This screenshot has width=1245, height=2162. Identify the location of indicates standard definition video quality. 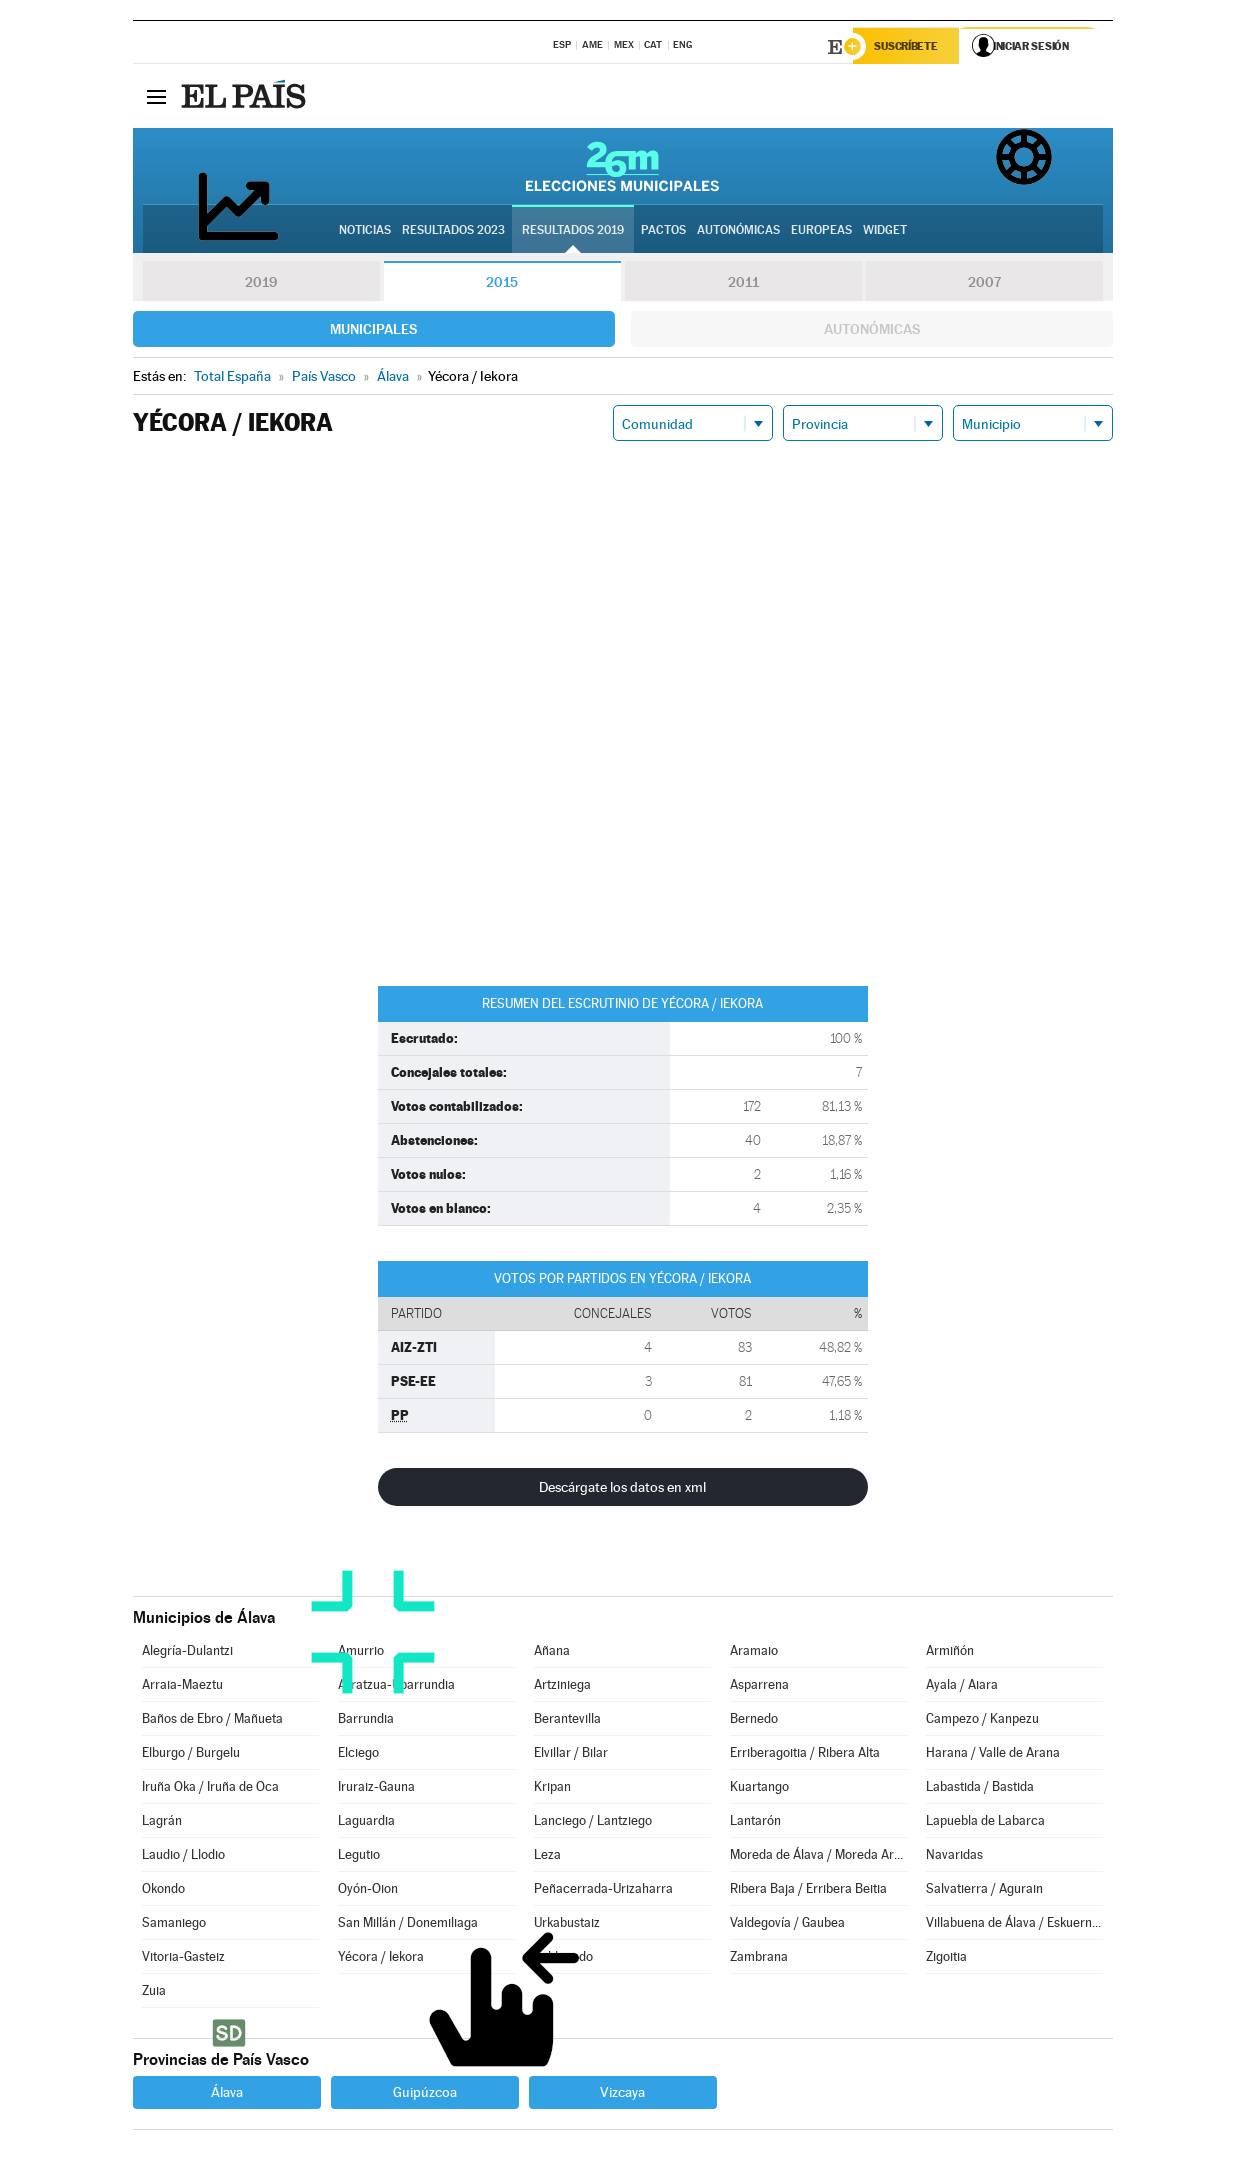
(229, 2033).